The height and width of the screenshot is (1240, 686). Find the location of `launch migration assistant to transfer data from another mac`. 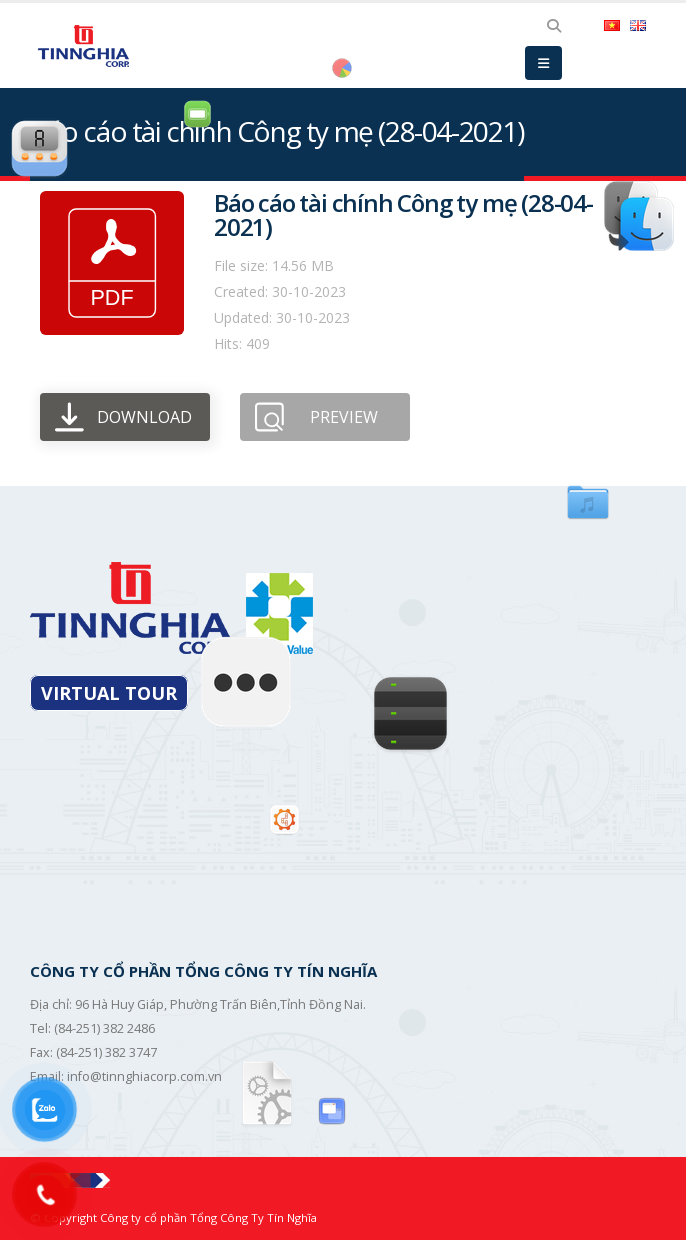

launch migration assistant to transfer data from another mac is located at coordinates (639, 216).